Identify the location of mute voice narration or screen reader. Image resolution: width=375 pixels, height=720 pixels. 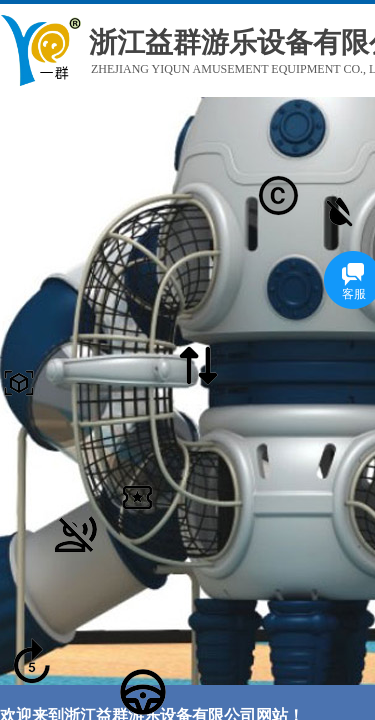
(76, 535).